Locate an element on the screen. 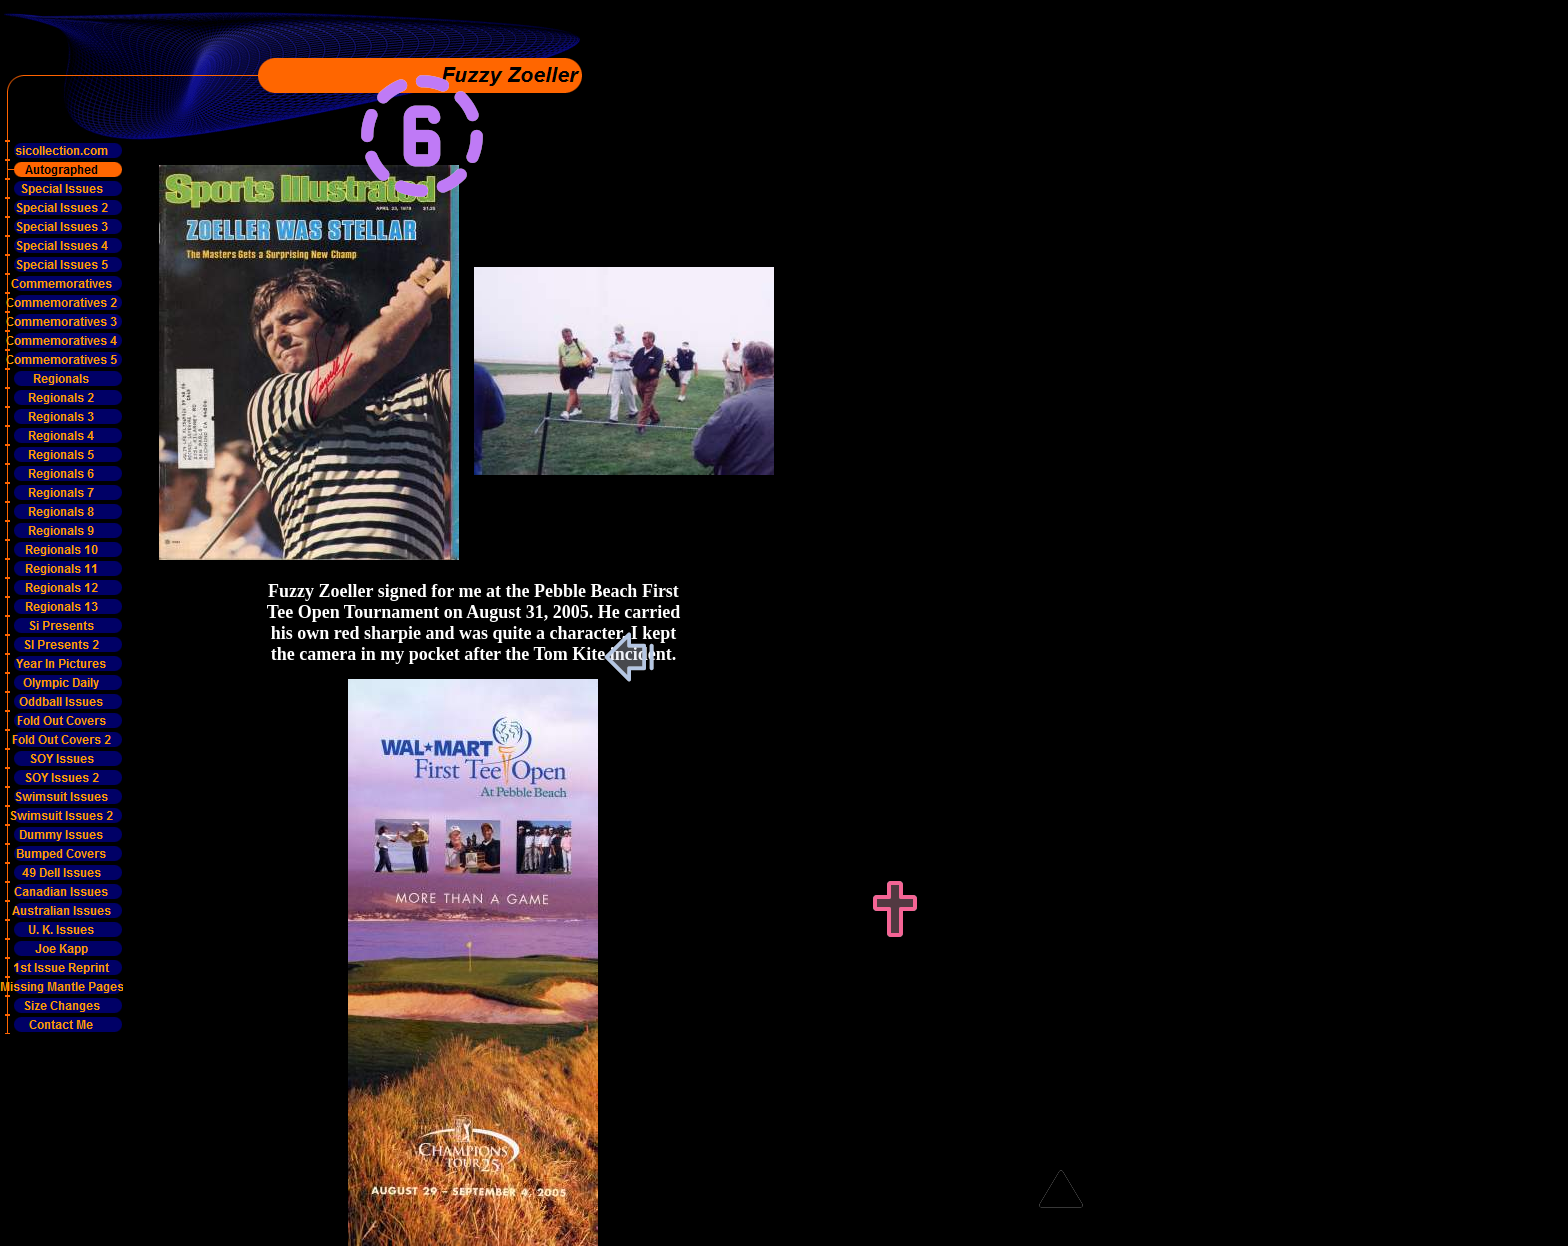 The image size is (1568, 1246). step 6 of a multi-step process is located at coordinates (422, 136).